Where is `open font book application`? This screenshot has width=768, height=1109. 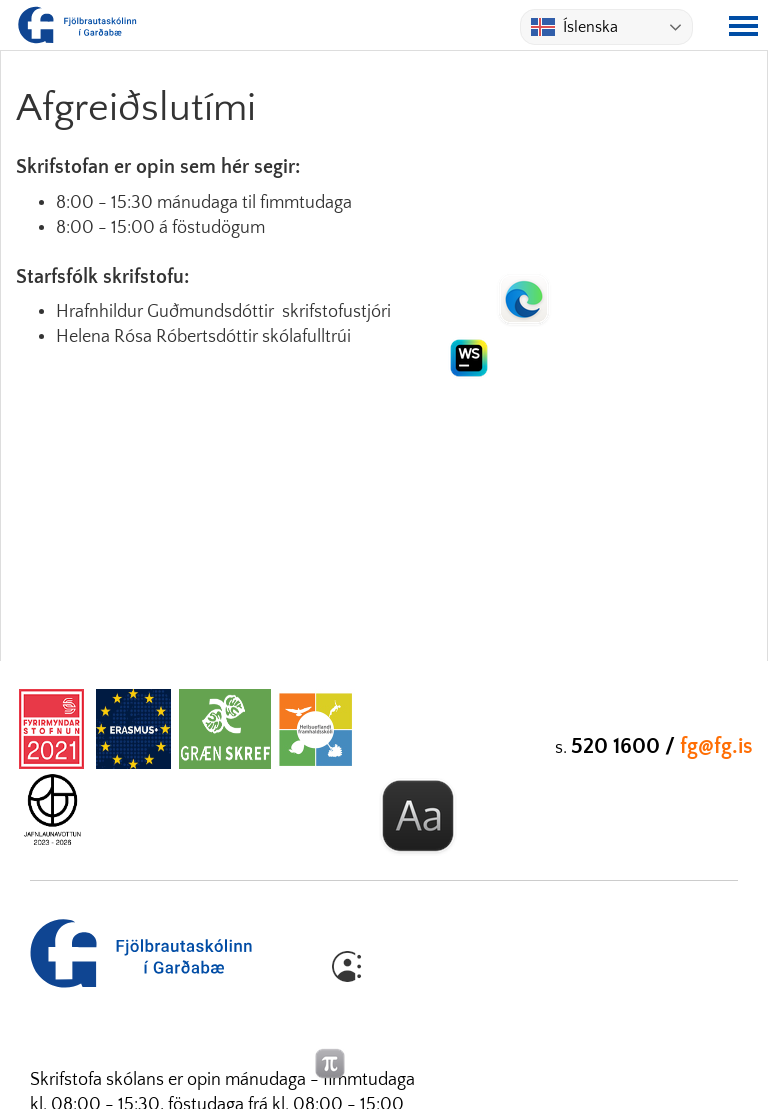 open font book application is located at coordinates (418, 817).